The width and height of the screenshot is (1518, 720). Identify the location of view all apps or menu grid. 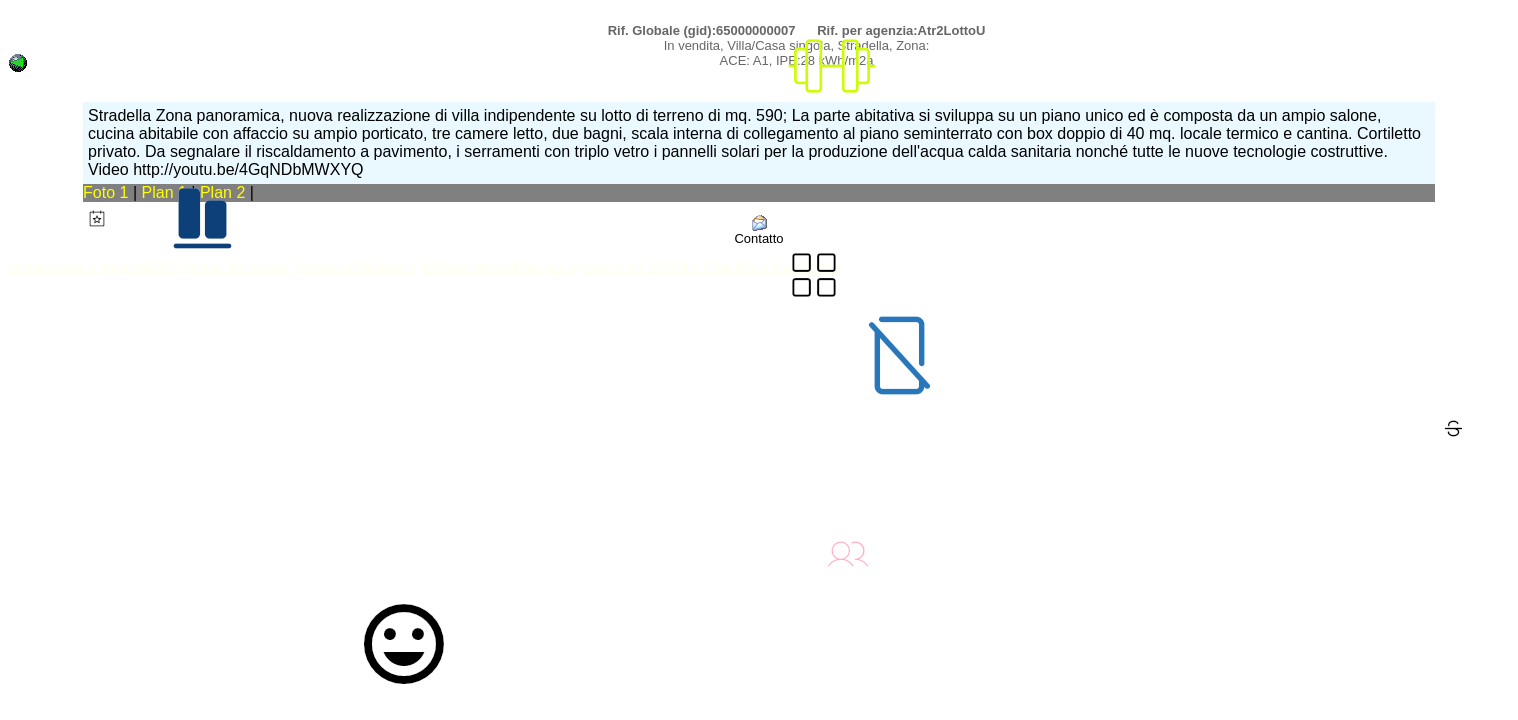
(814, 275).